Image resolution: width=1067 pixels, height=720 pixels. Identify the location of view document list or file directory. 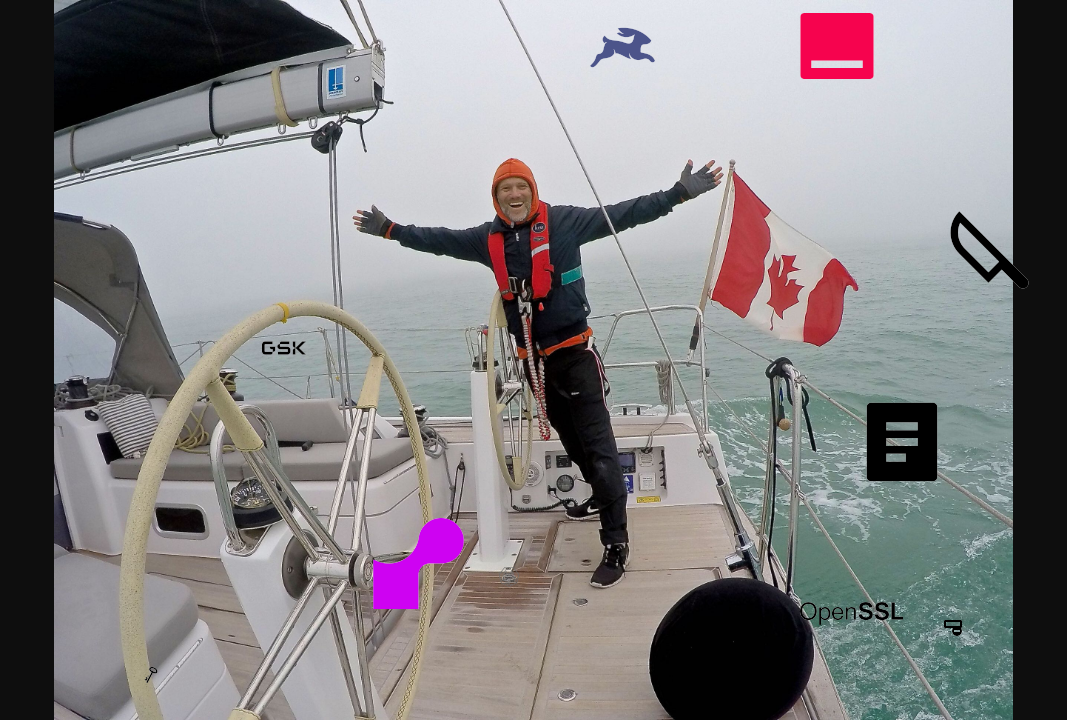
(902, 442).